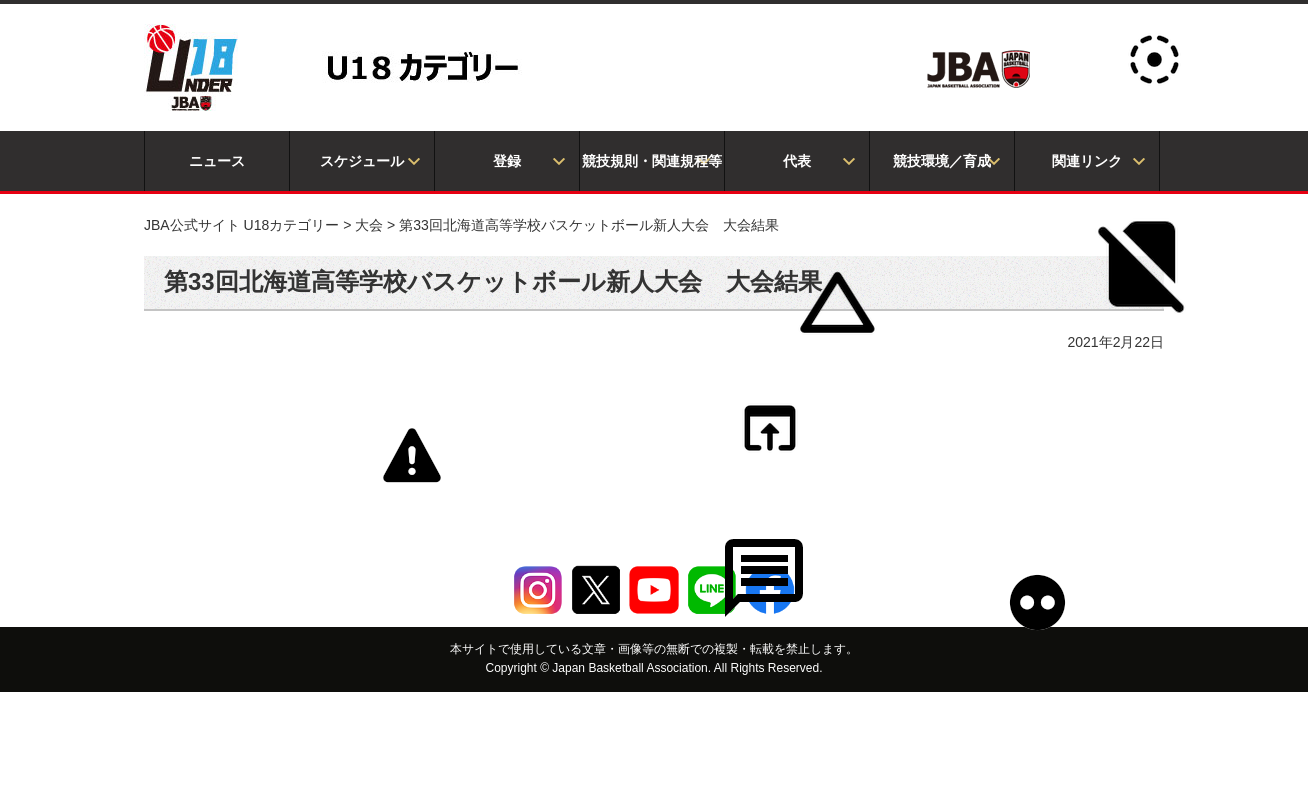  I want to click on open messages or chat, so click(764, 578).